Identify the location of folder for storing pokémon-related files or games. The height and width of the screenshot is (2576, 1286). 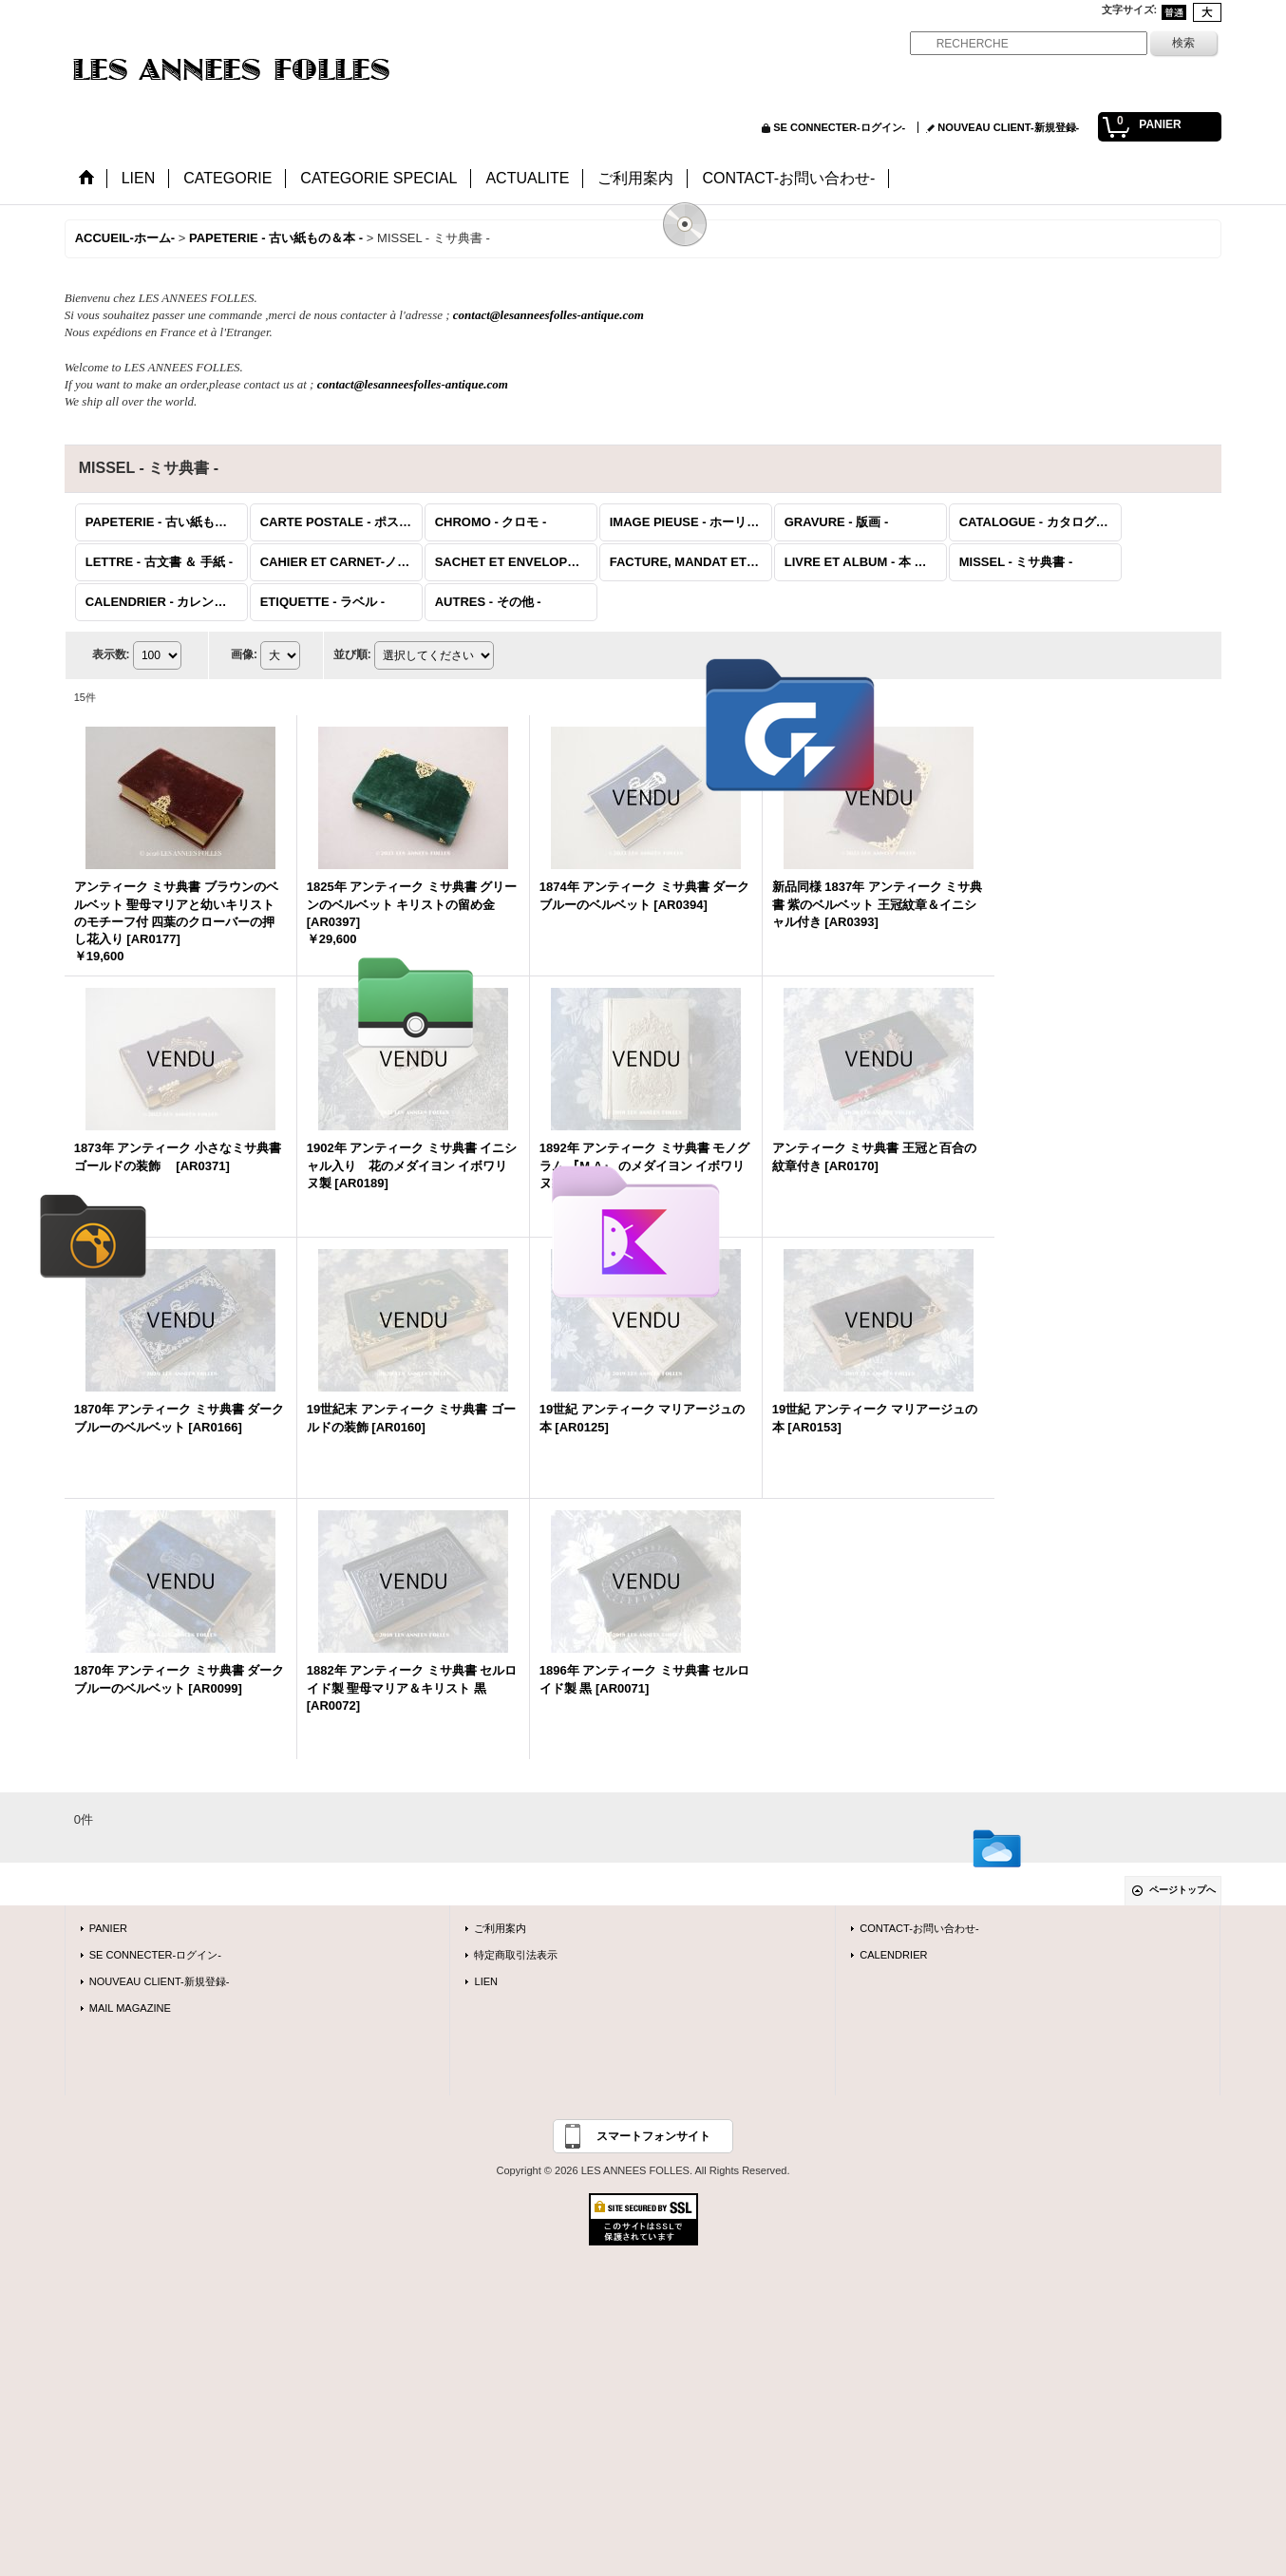
(415, 1006).